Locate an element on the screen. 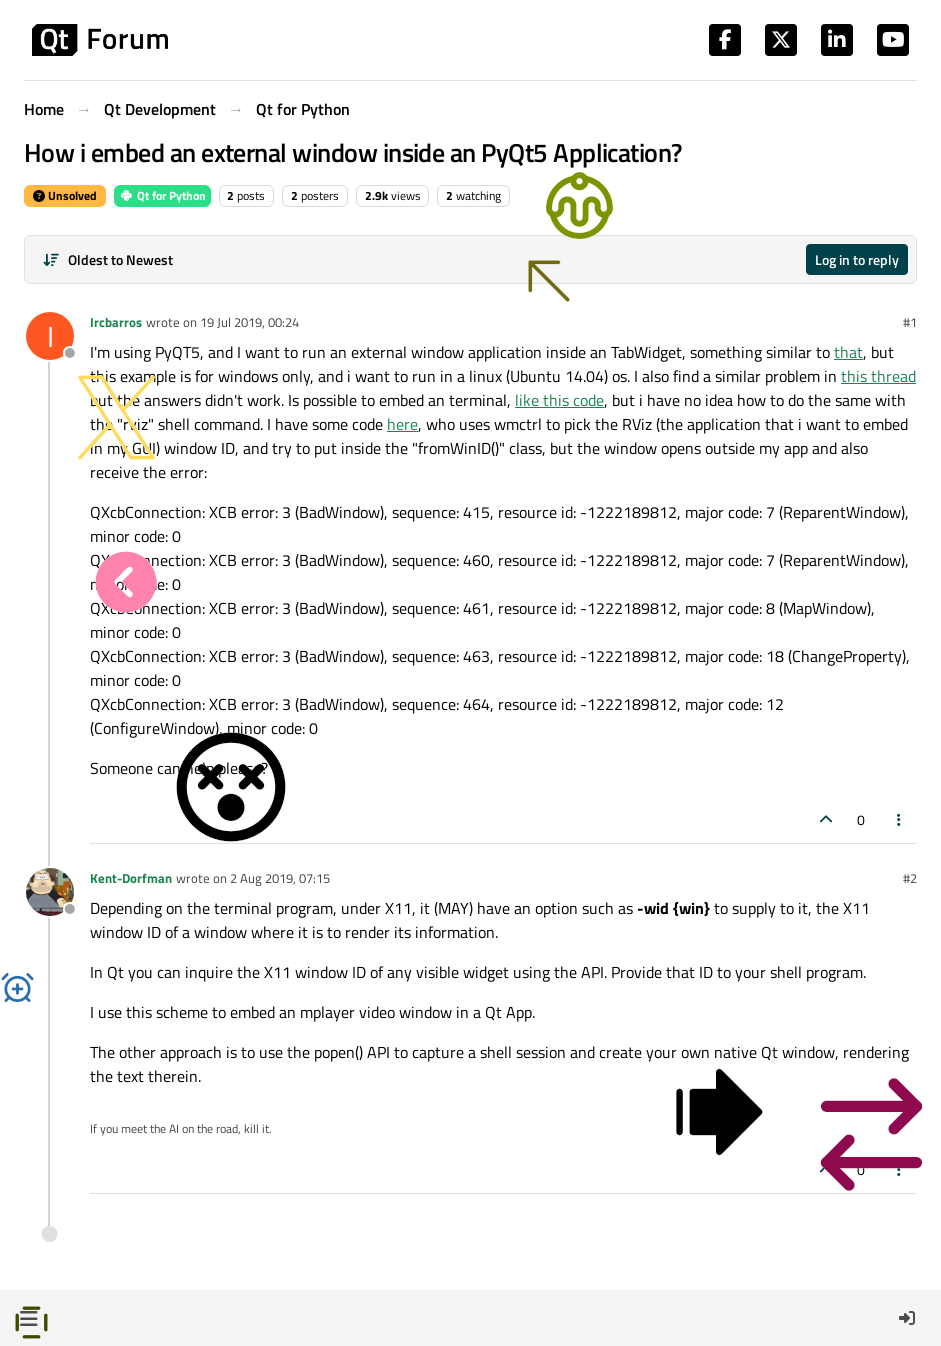  proceed to the next step is located at coordinates (716, 1112).